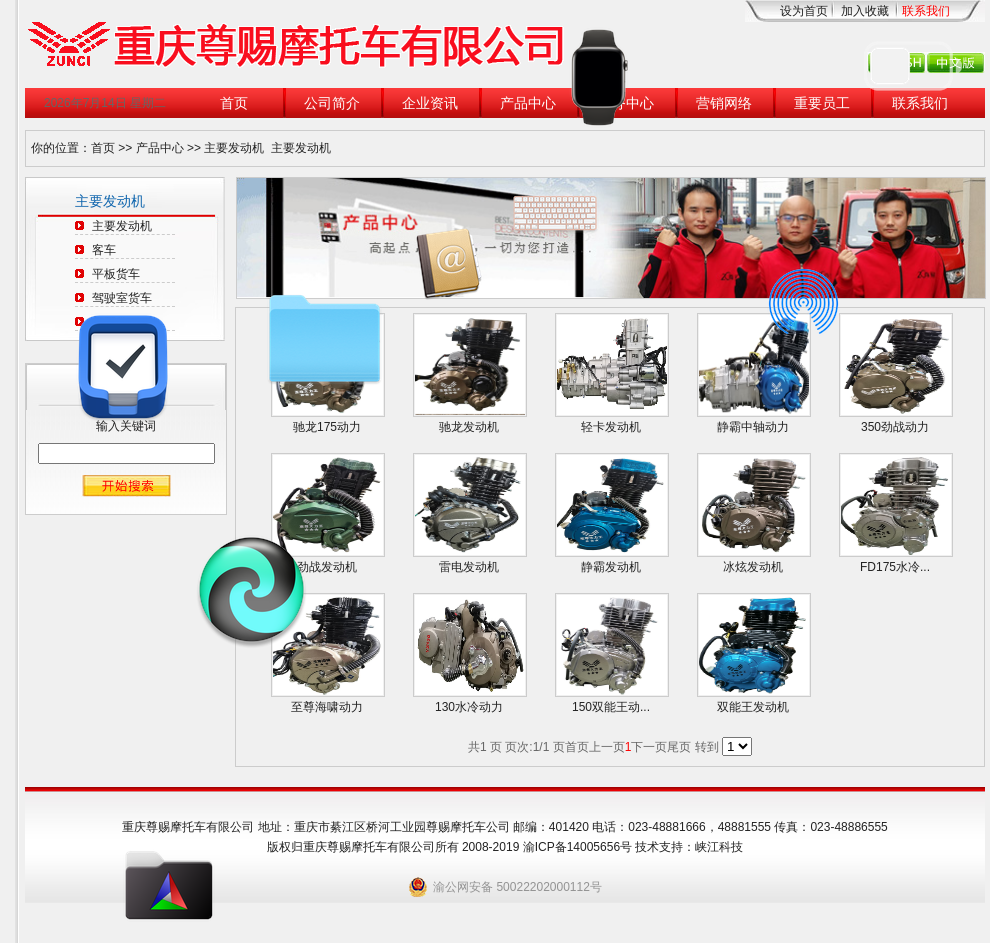  Describe the element at coordinates (555, 213) in the screenshot. I see `apple magic keyboard with touch id in pink/orange` at that location.